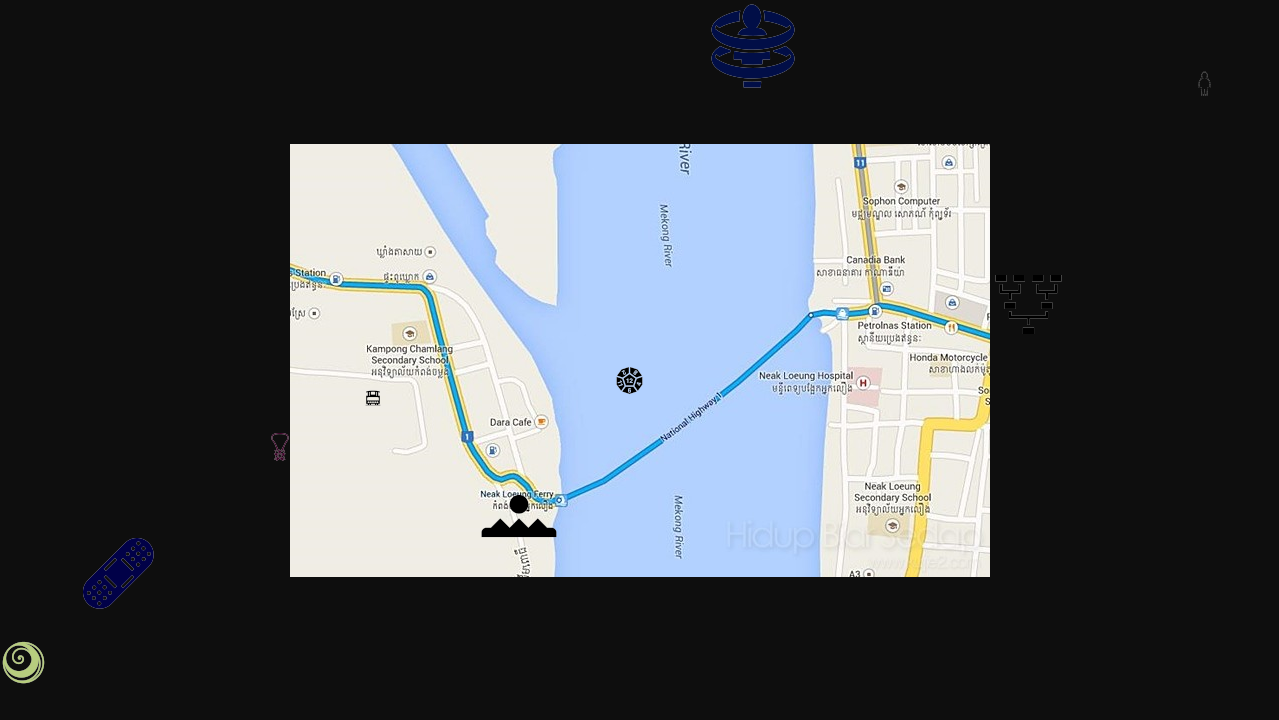 This screenshot has height=720, width=1279. Describe the element at coordinates (1028, 304) in the screenshot. I see `view family tree or genealogy chart` at that location.